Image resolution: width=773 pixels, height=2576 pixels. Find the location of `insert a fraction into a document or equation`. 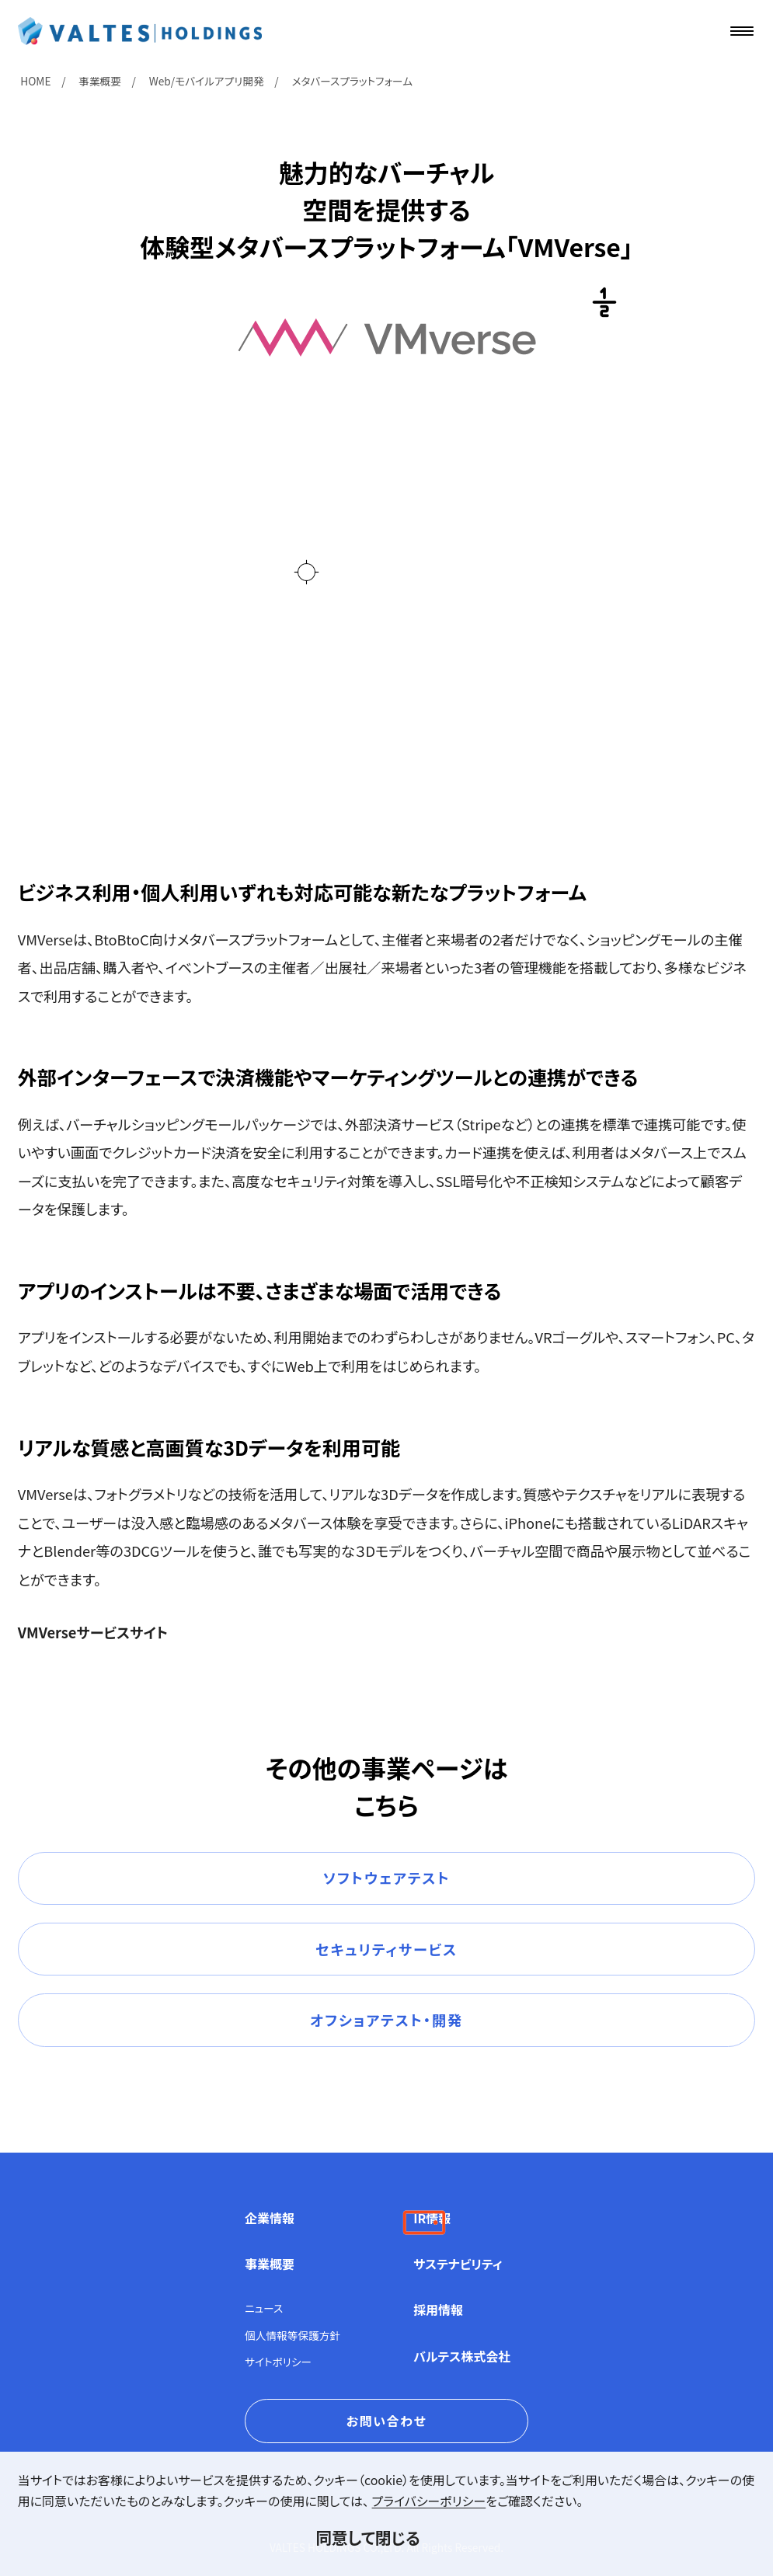

insert a fraction into a document or equation is located at coordinates (604, 302).